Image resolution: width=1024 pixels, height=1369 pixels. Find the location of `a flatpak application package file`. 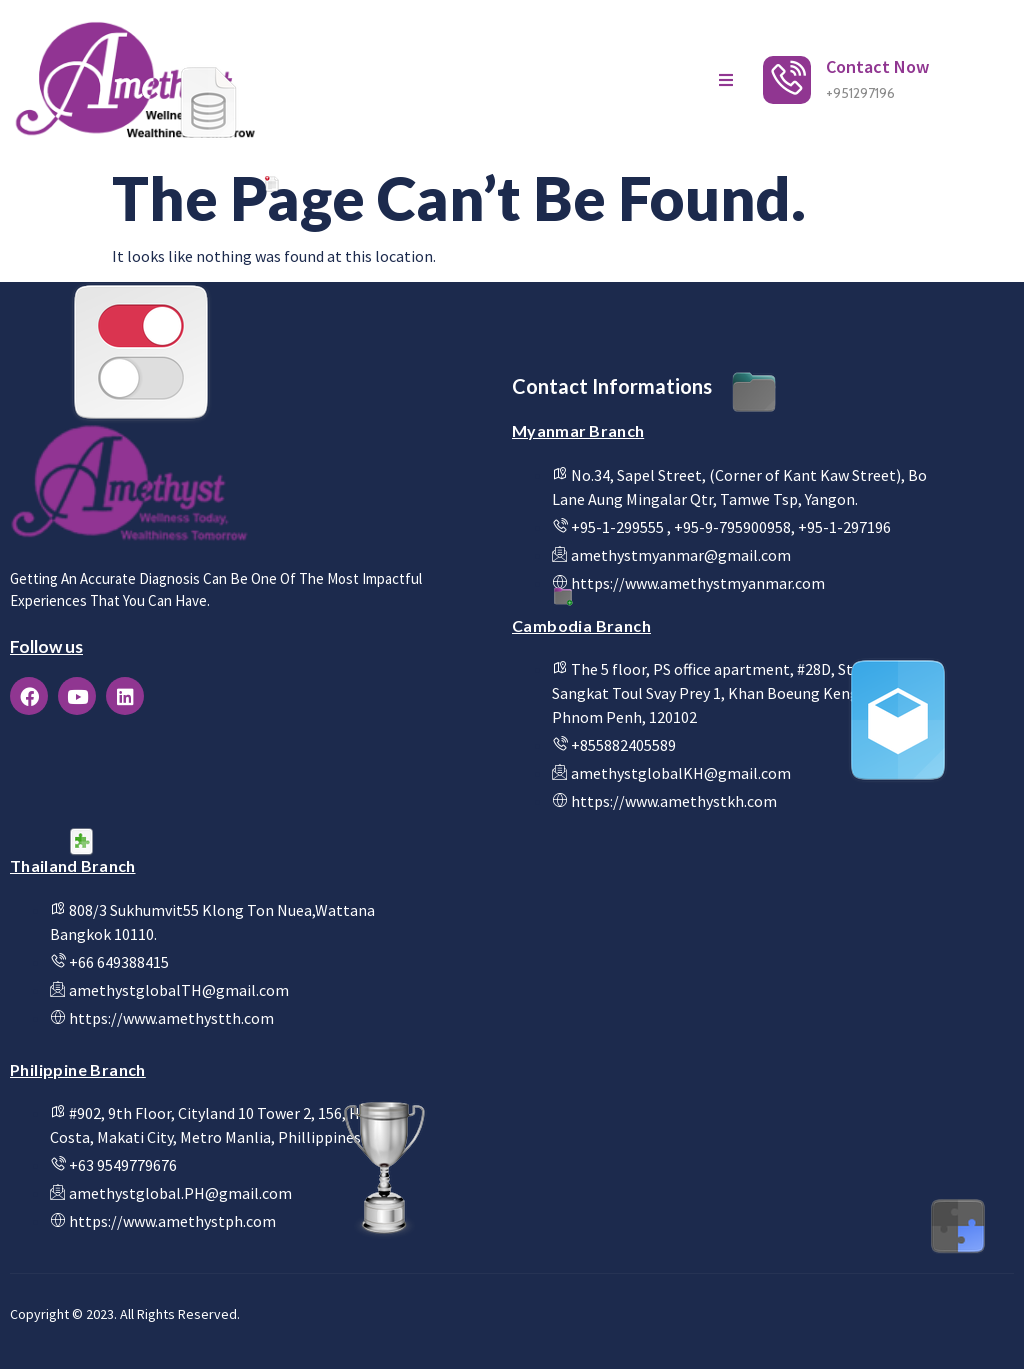

a flatpak application package file is located at coordinates (898, 720).